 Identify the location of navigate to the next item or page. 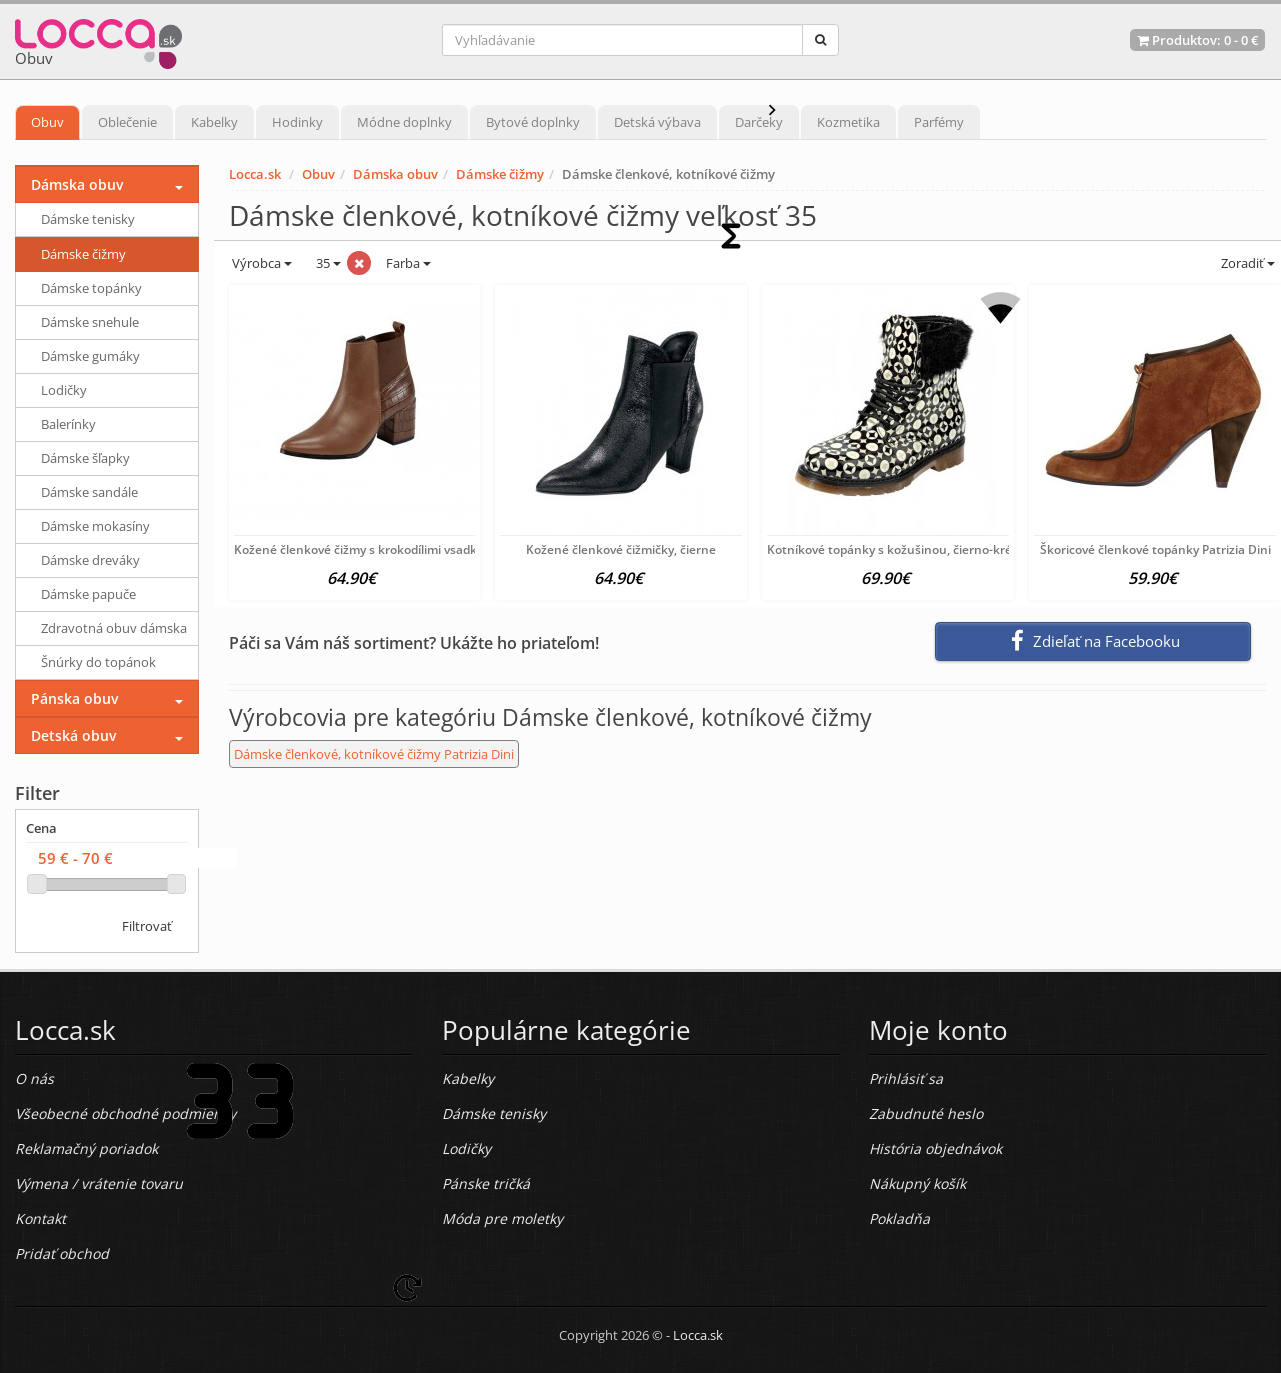
(772, 110).